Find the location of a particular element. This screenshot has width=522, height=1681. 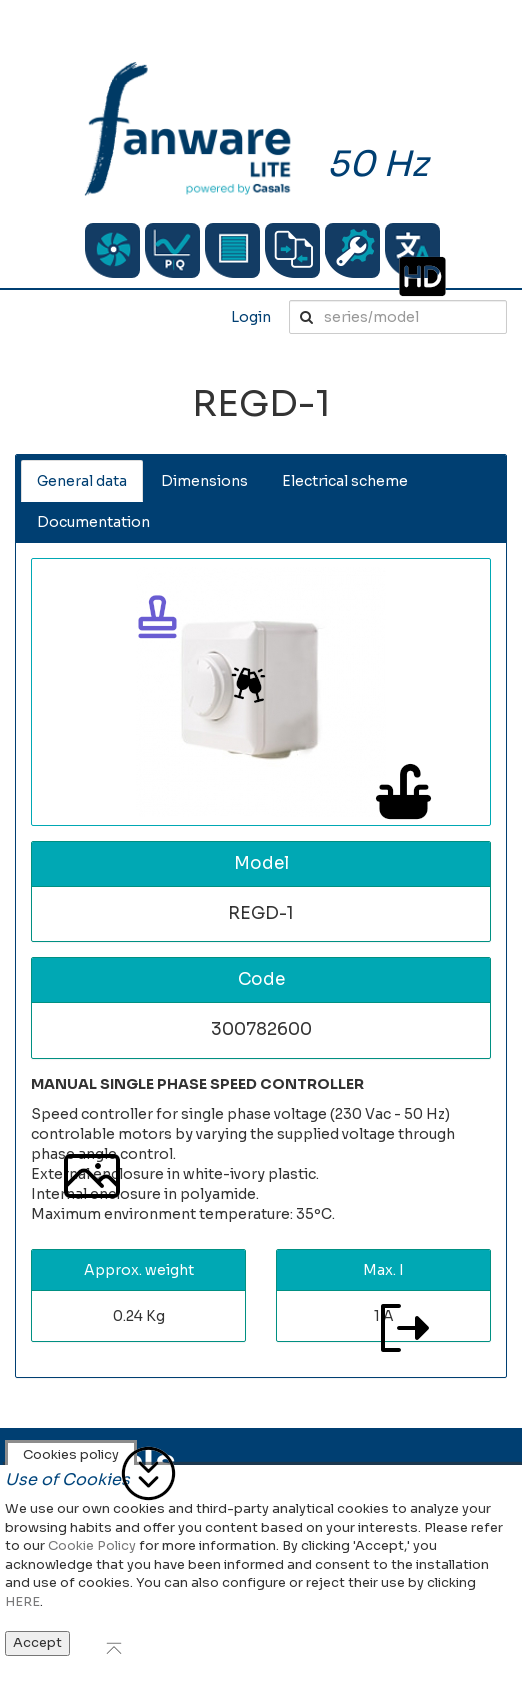

indicates high-definition video quality is located at coordinates (422, 276).